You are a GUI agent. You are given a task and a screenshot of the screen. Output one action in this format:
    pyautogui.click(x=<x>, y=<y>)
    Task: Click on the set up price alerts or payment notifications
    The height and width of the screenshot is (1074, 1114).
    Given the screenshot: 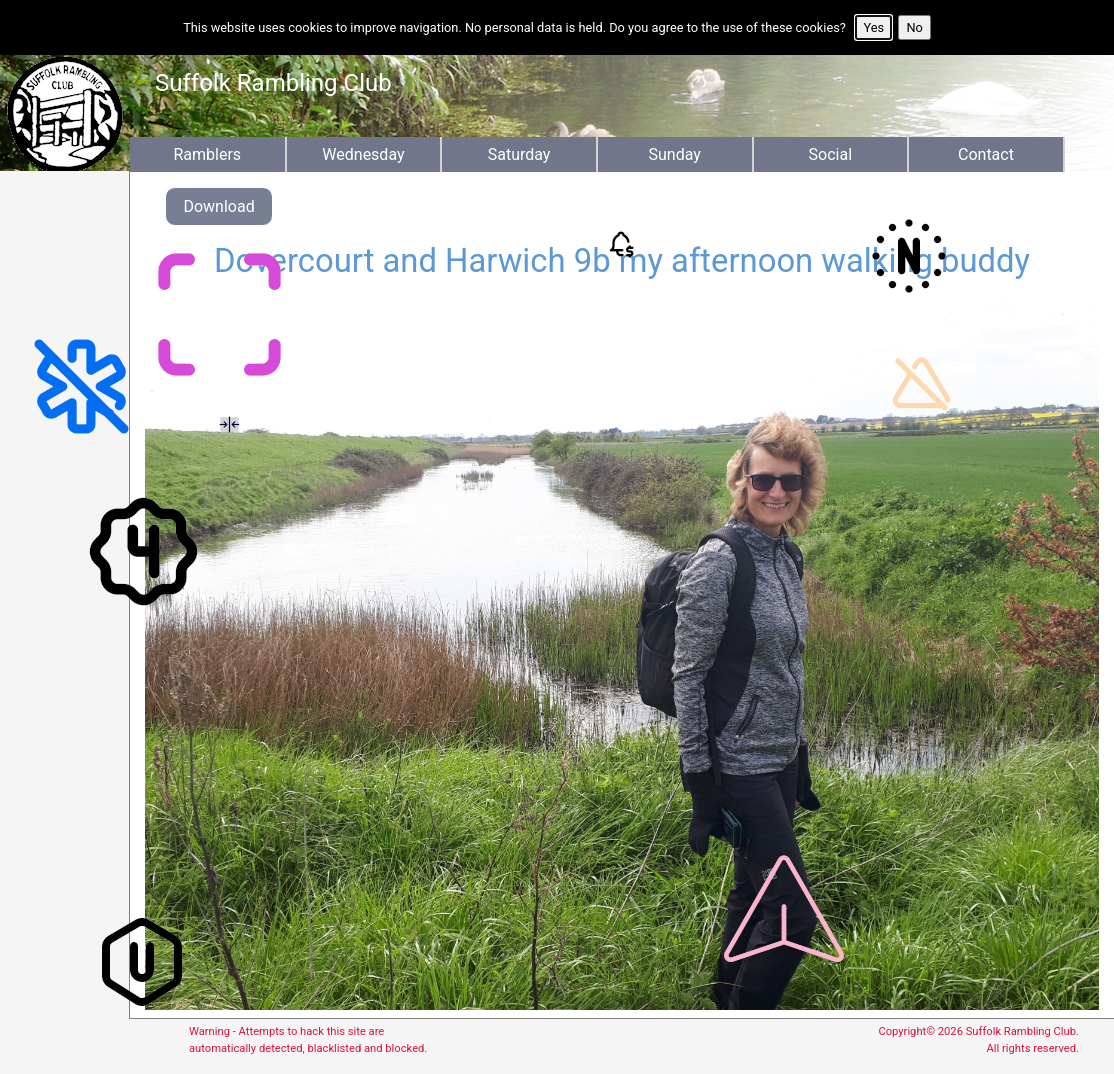 What is the action you would take?
    pyautogui.click(x=621, y=244)
    